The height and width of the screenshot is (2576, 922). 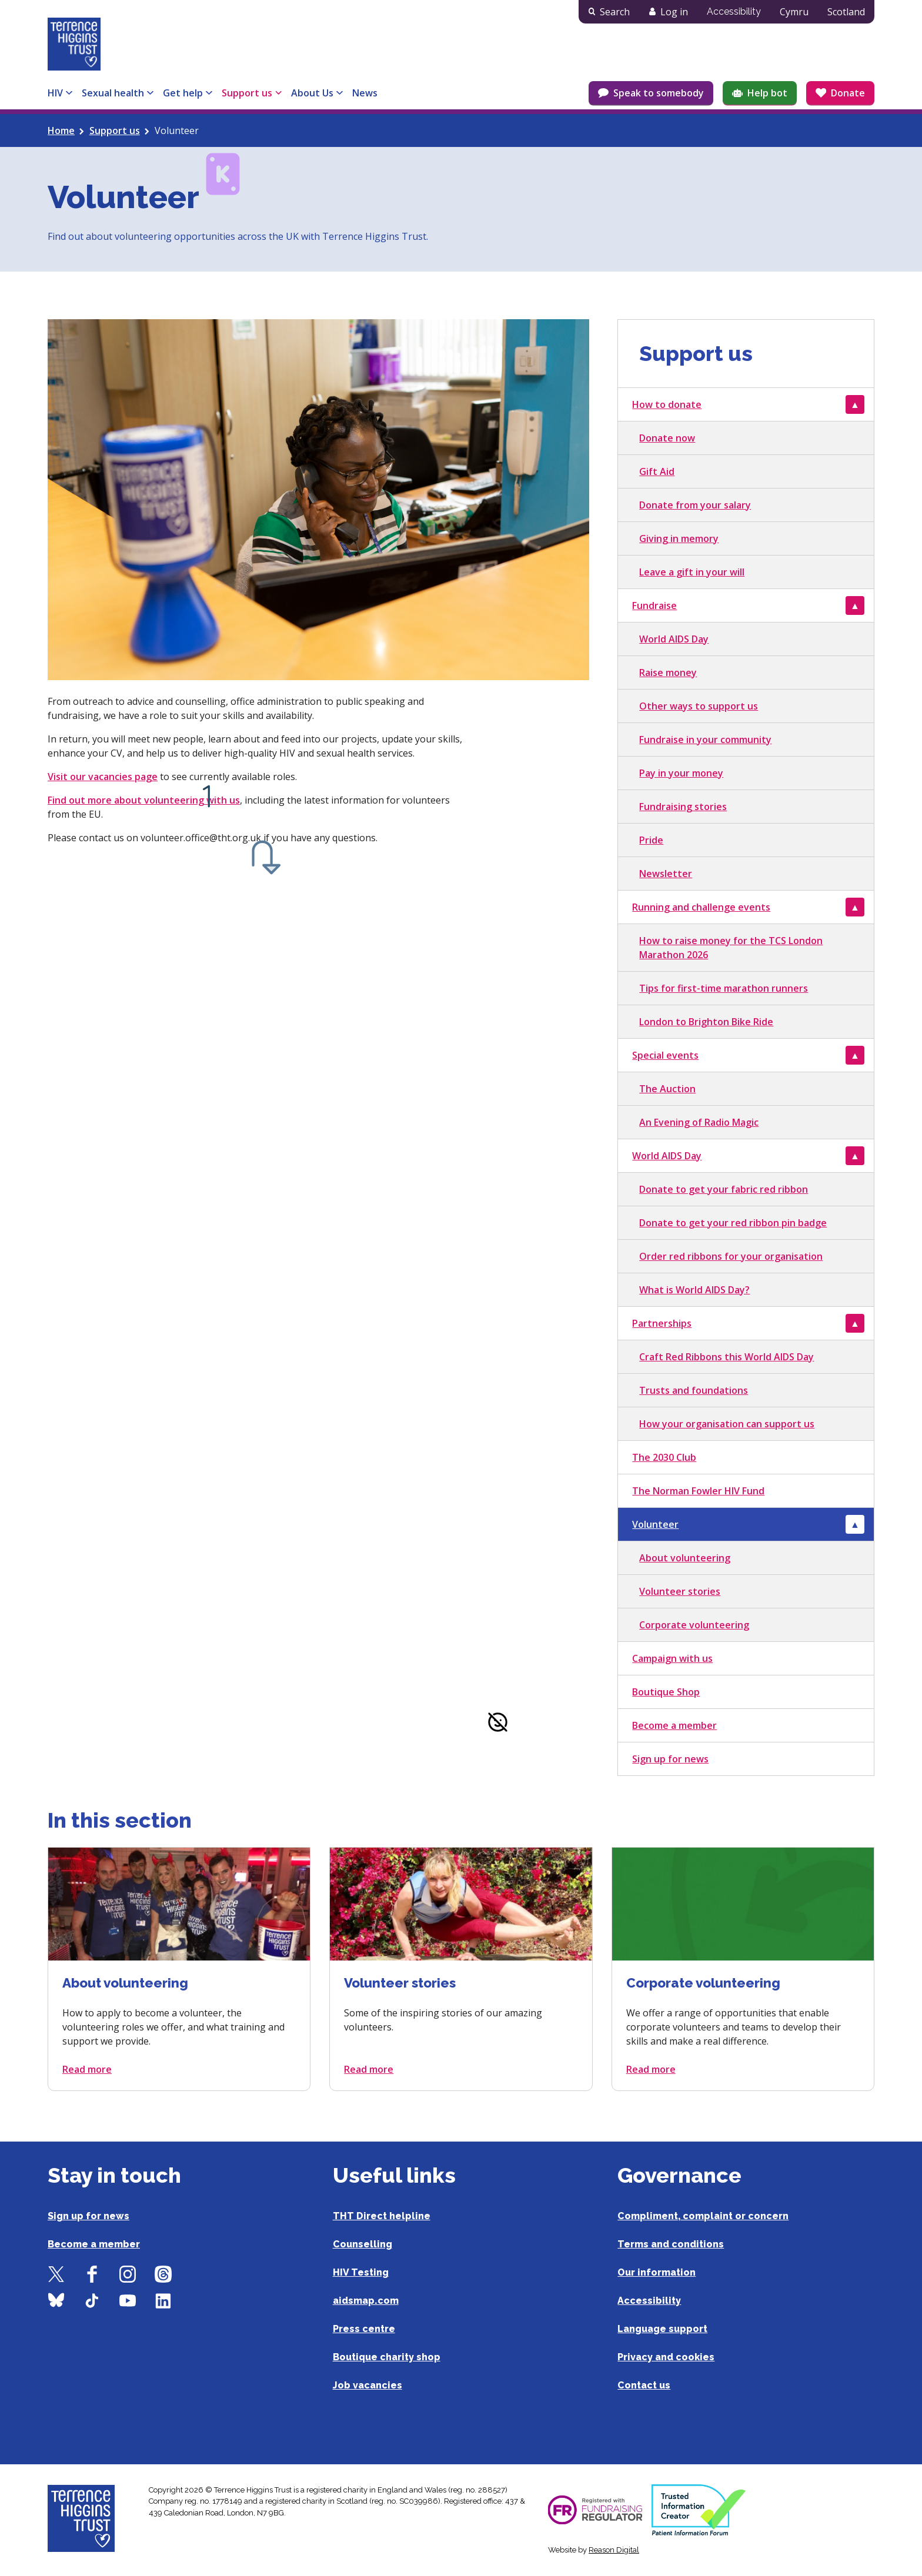 What do you see at coordinates (497, 1722) in the screenshot?
I see `disable mood or emotion tracking` at bounding box center [497, 1722].